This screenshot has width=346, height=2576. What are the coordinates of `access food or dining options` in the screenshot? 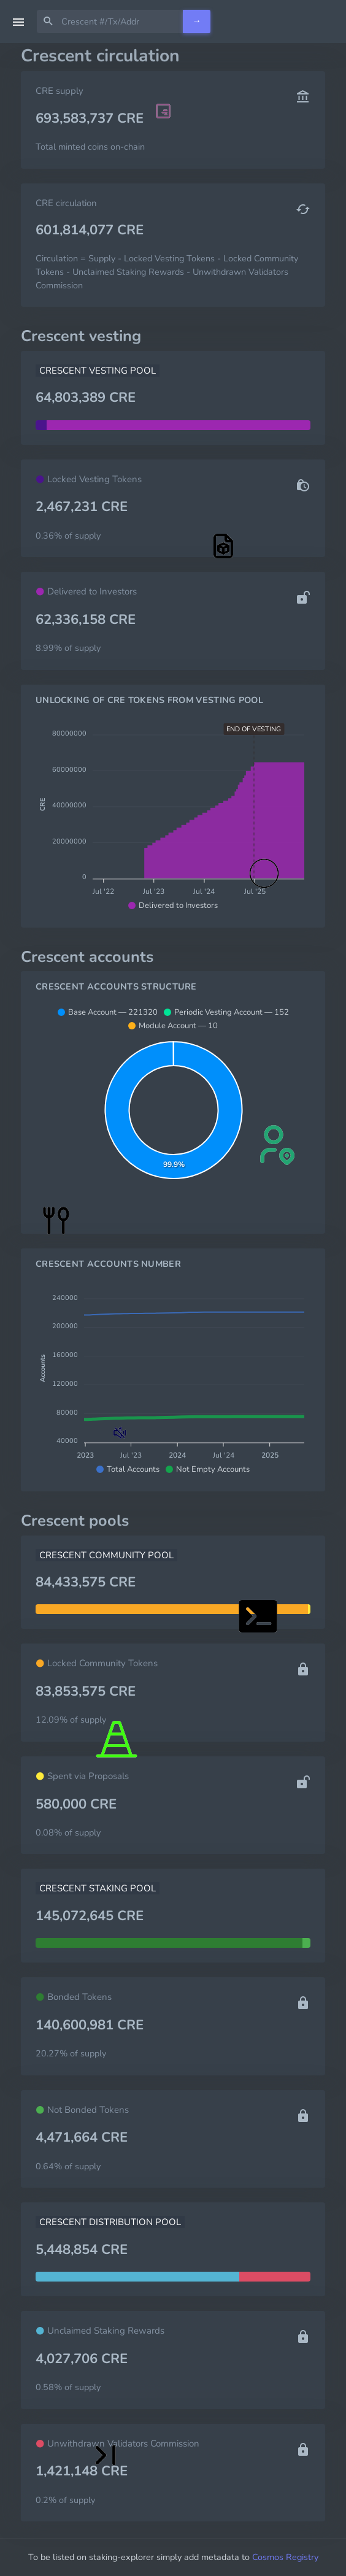 It's located at (56, 1220).